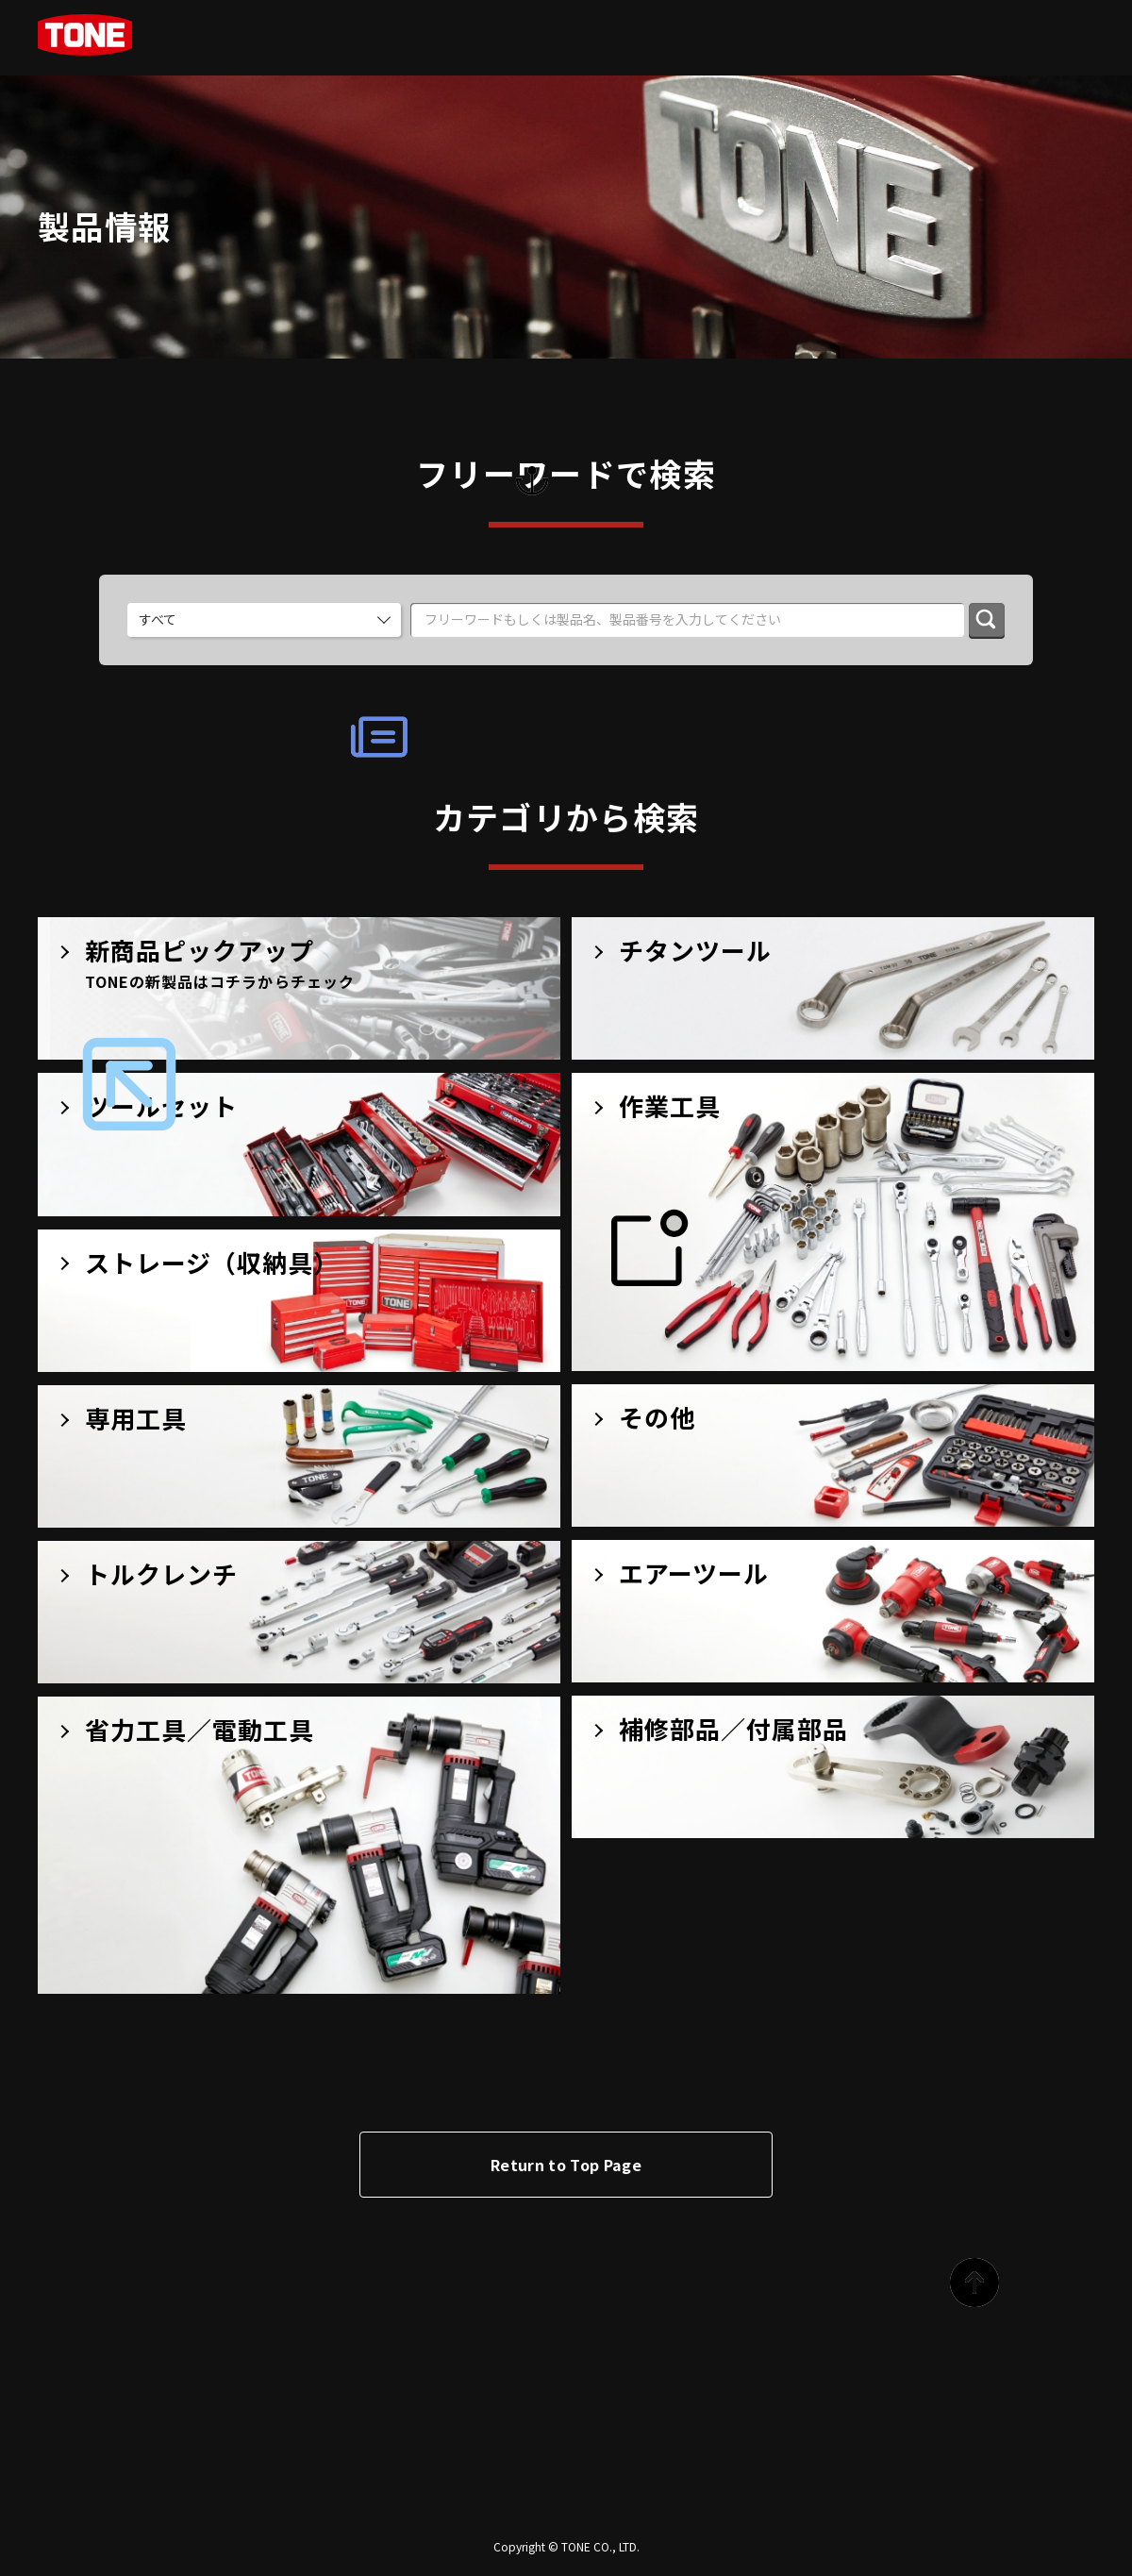  Describe the element at coordinates (974, 2283) in the screenshot. I see `upload a file or content` at that location.